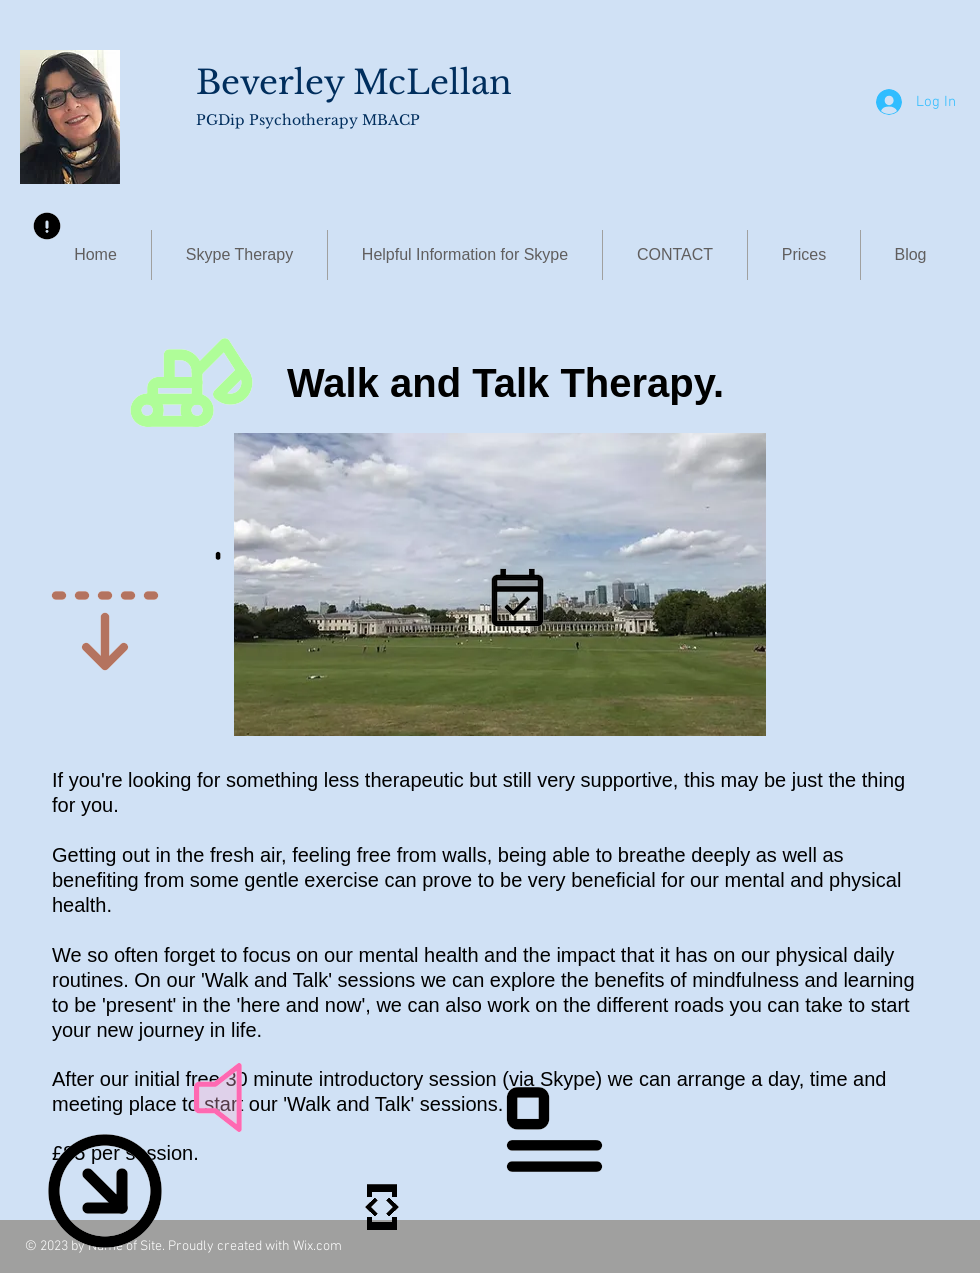 The height and width of the screenshot is (1273, 980). Describe the element at coordinates (105, 1191) in the screenshot. I see `navigate to the next section below` at that location.